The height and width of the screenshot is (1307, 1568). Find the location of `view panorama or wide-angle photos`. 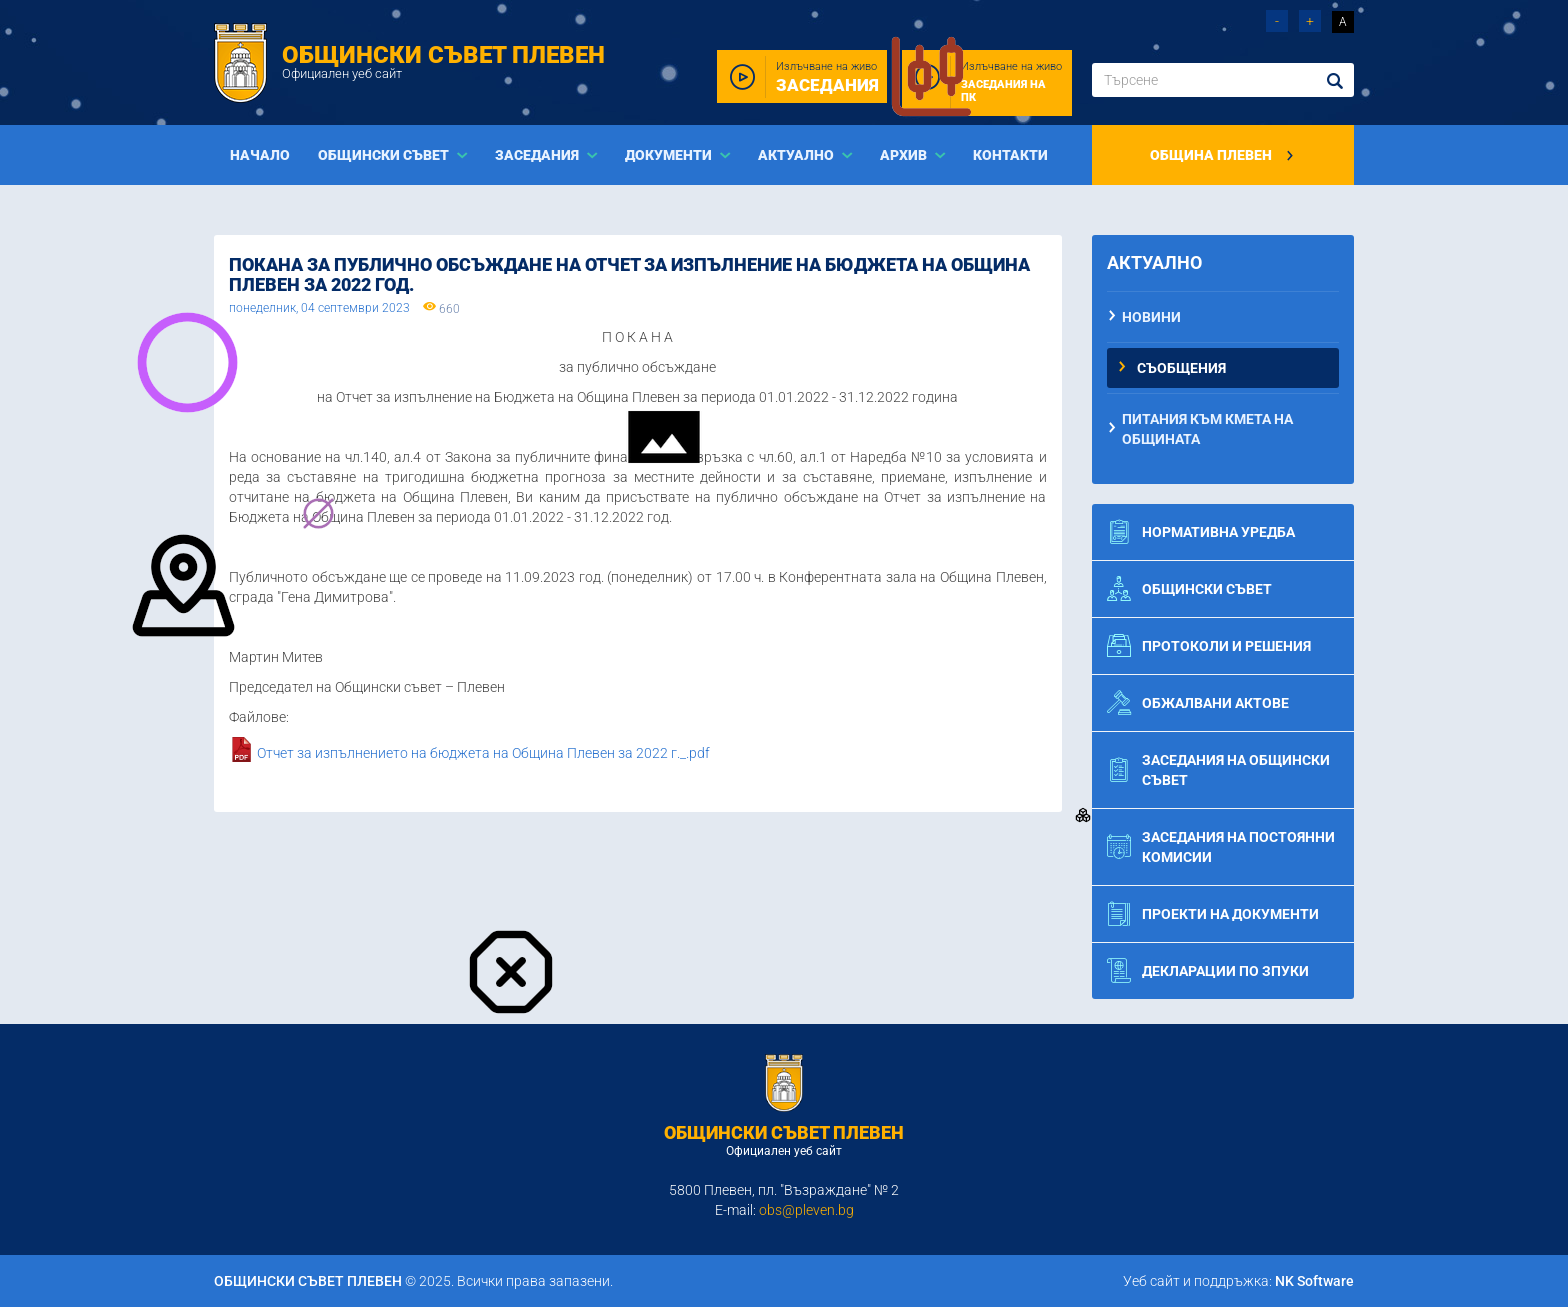

view panorama or wide-angle photos is located at coordinates (664, 437).